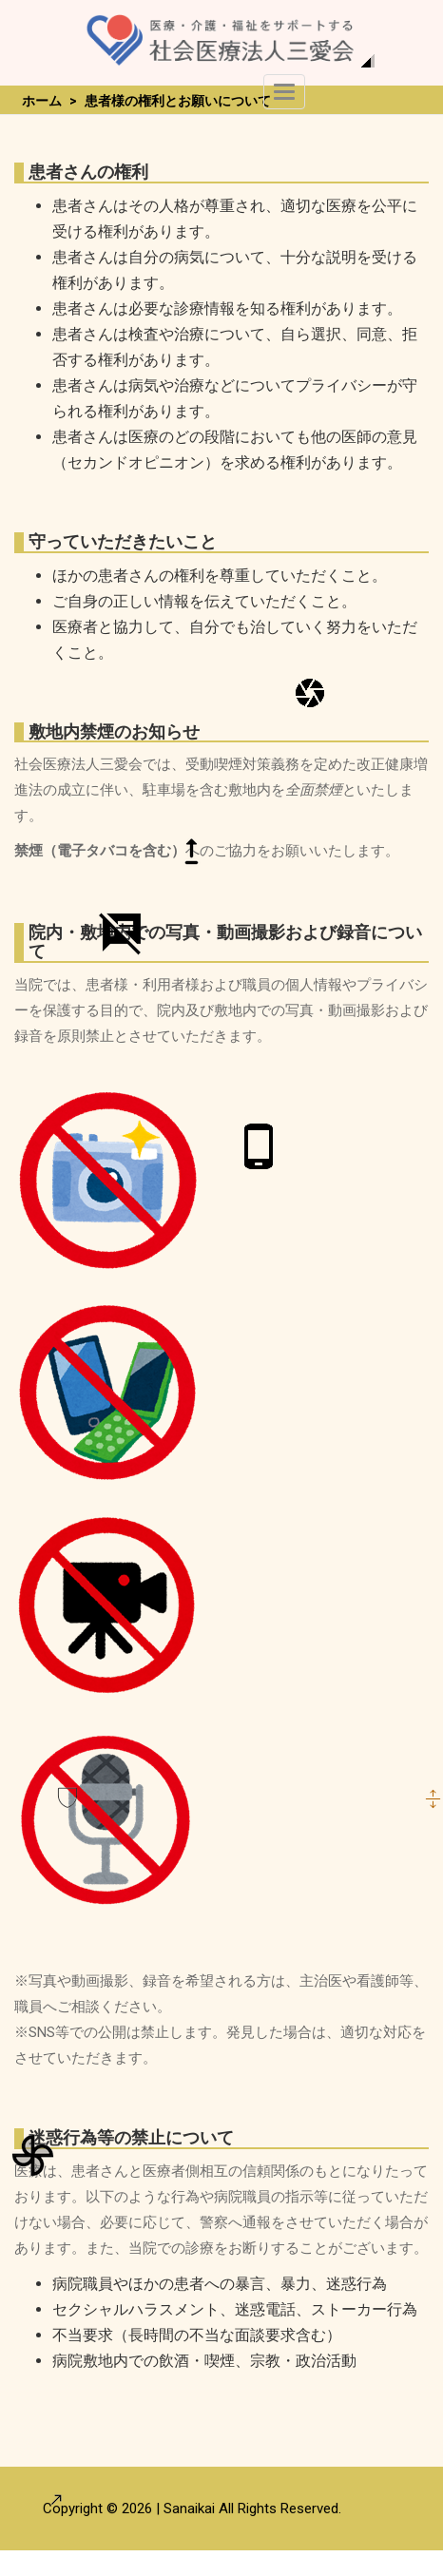  I want to click on access toys or games section, so click(32, 2155).